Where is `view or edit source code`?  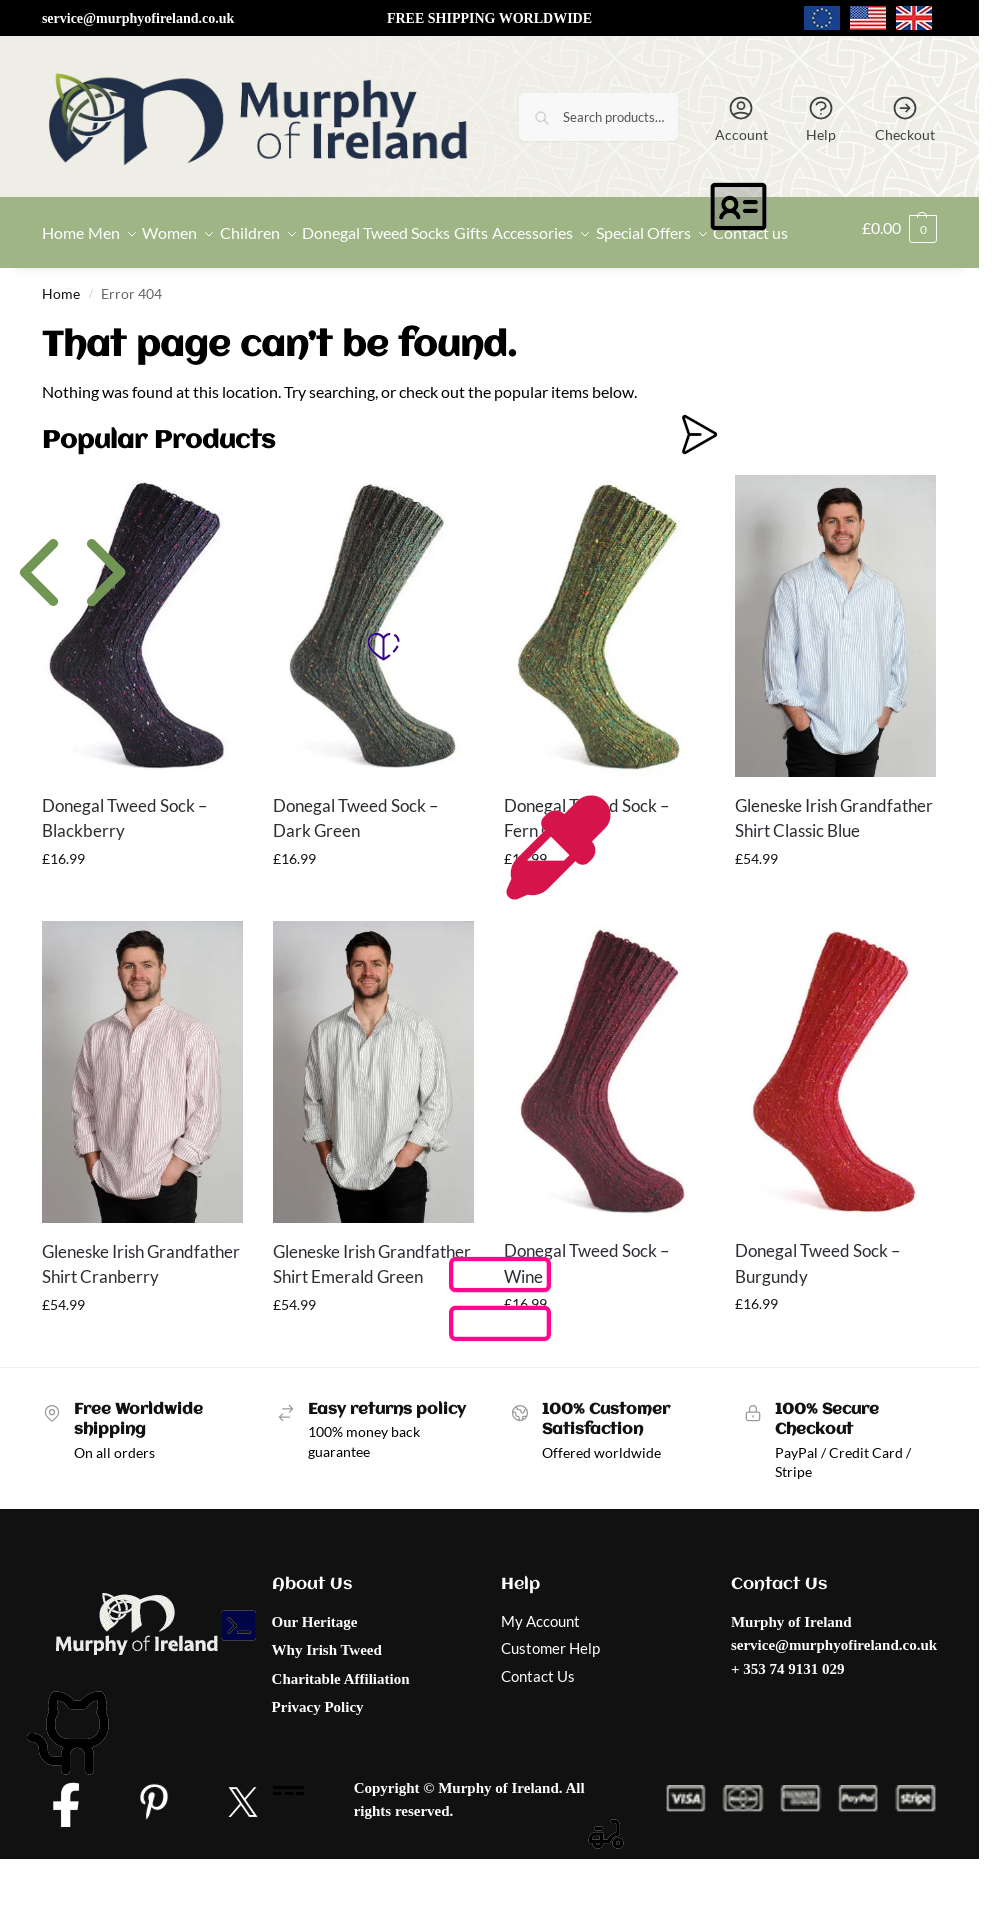 view or edit source code is located at coordinates (72, 572).